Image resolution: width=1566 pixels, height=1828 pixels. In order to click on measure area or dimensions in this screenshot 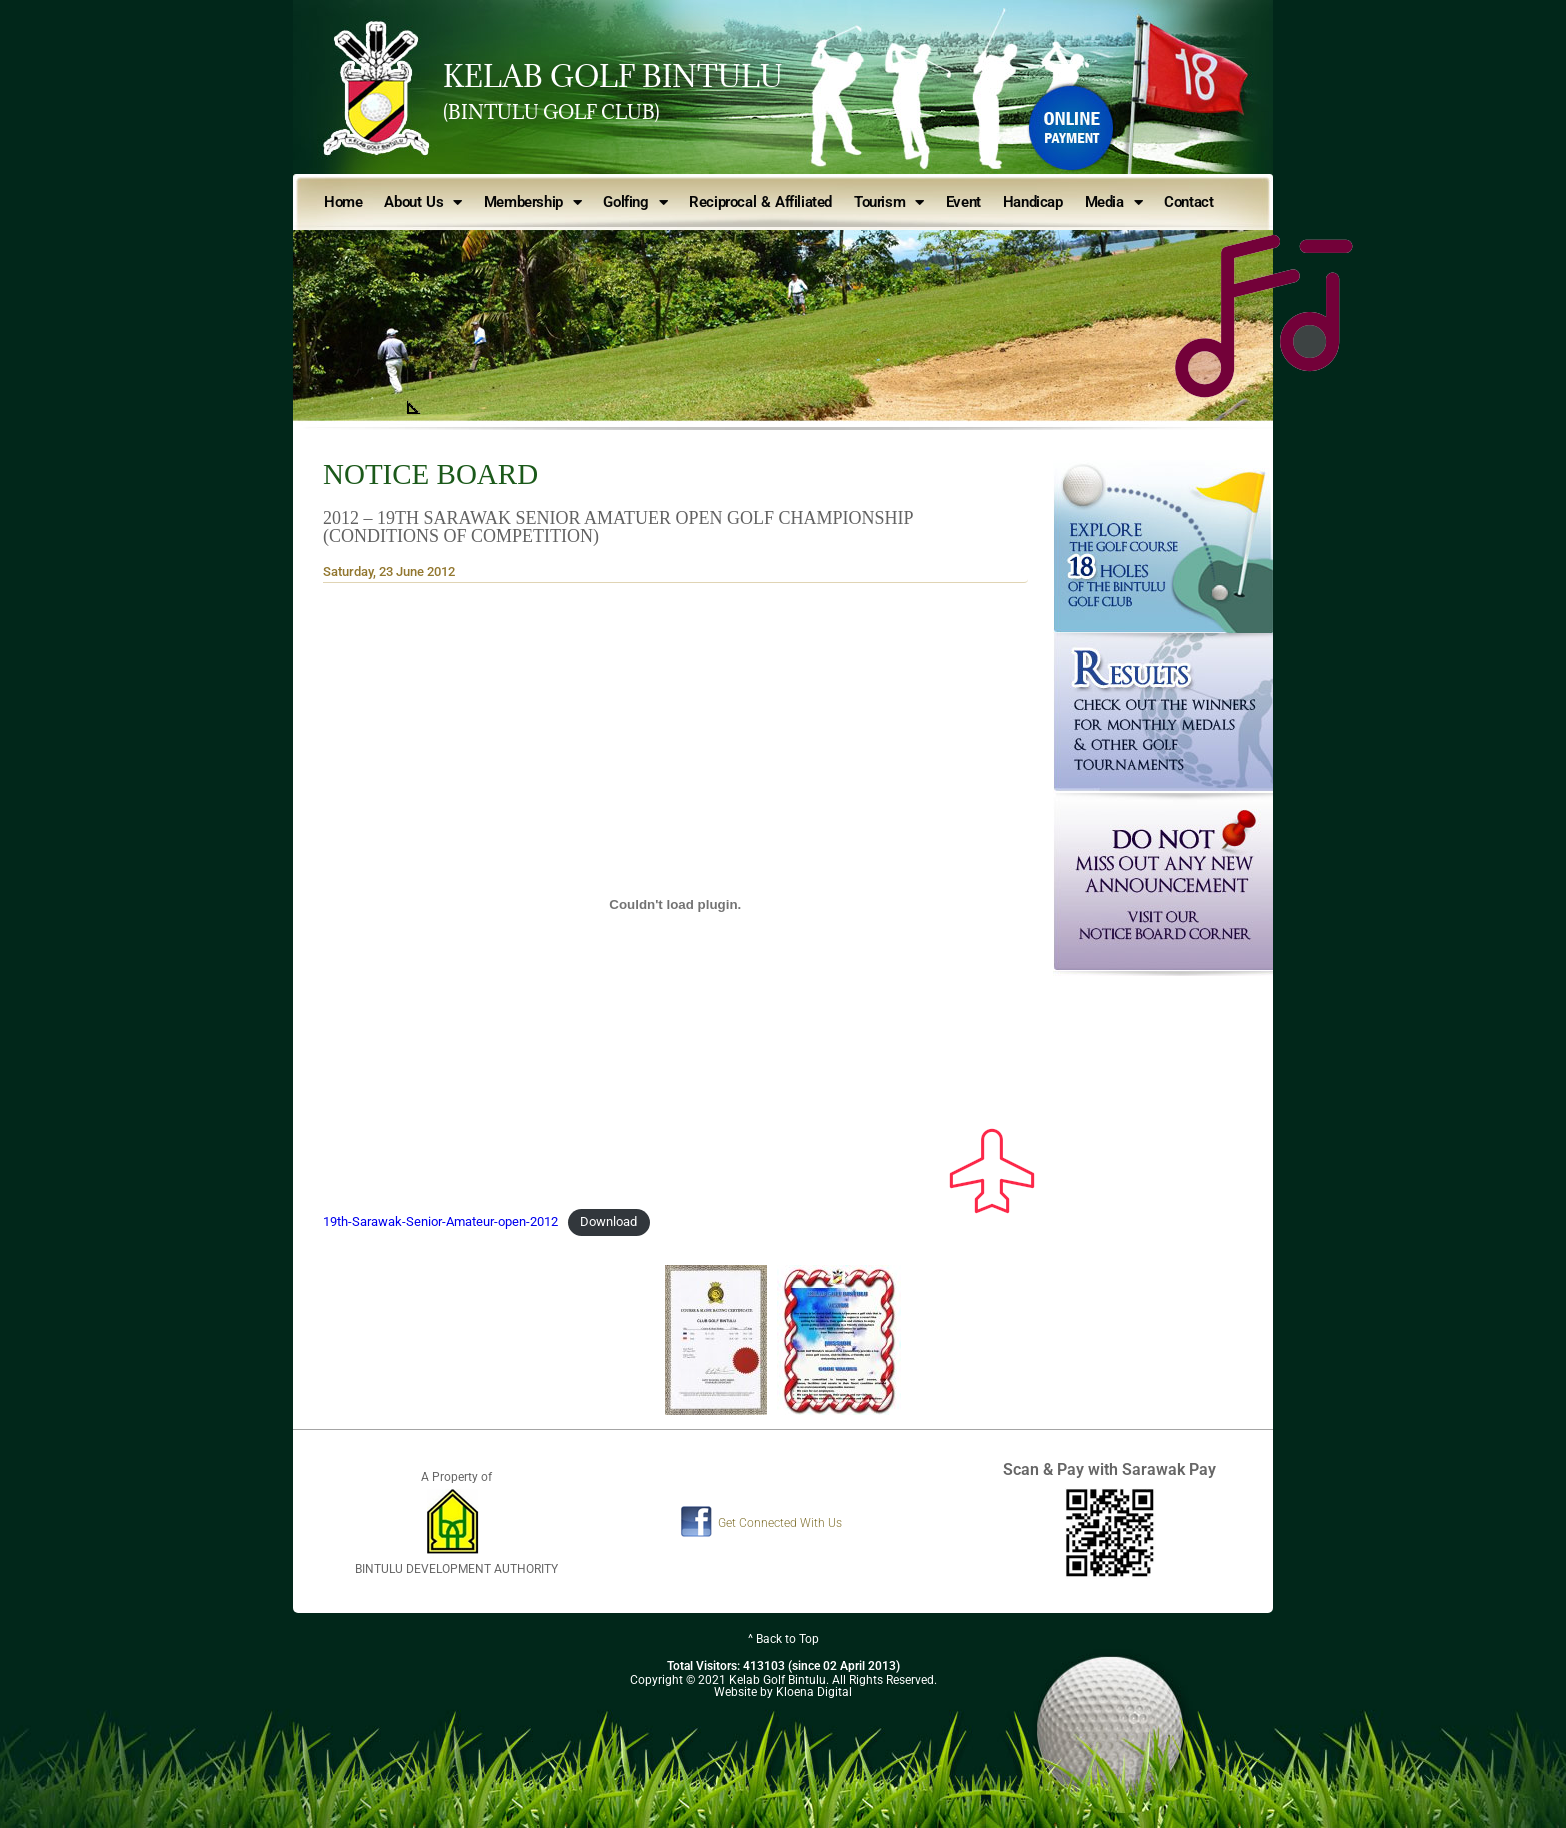, I will do `click(414, 407)`.